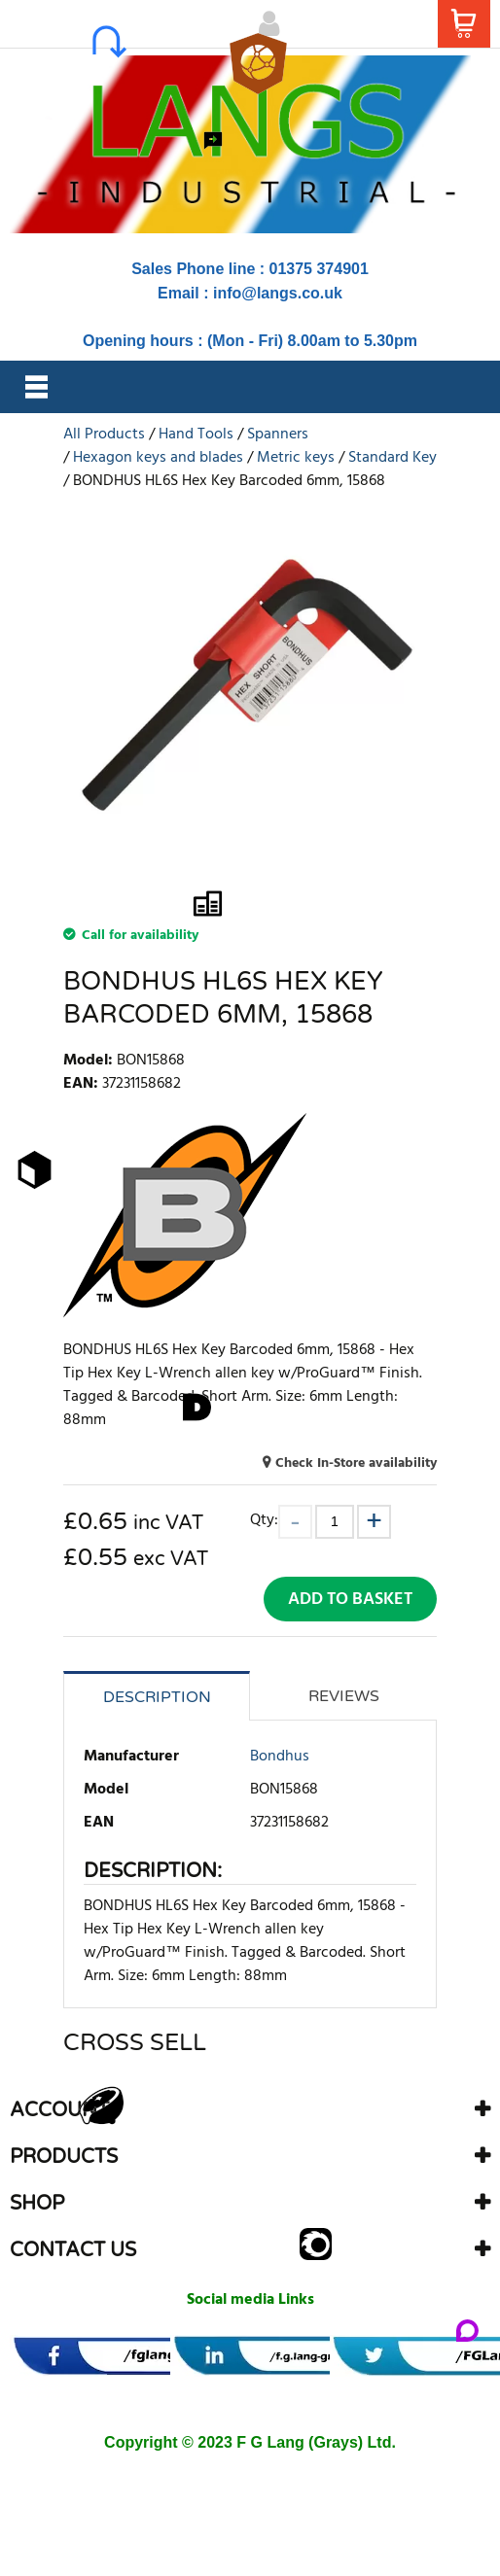 This screenshot has width=500, height=2576. I want to click on corona renderer application logo, so click(315, 2244).